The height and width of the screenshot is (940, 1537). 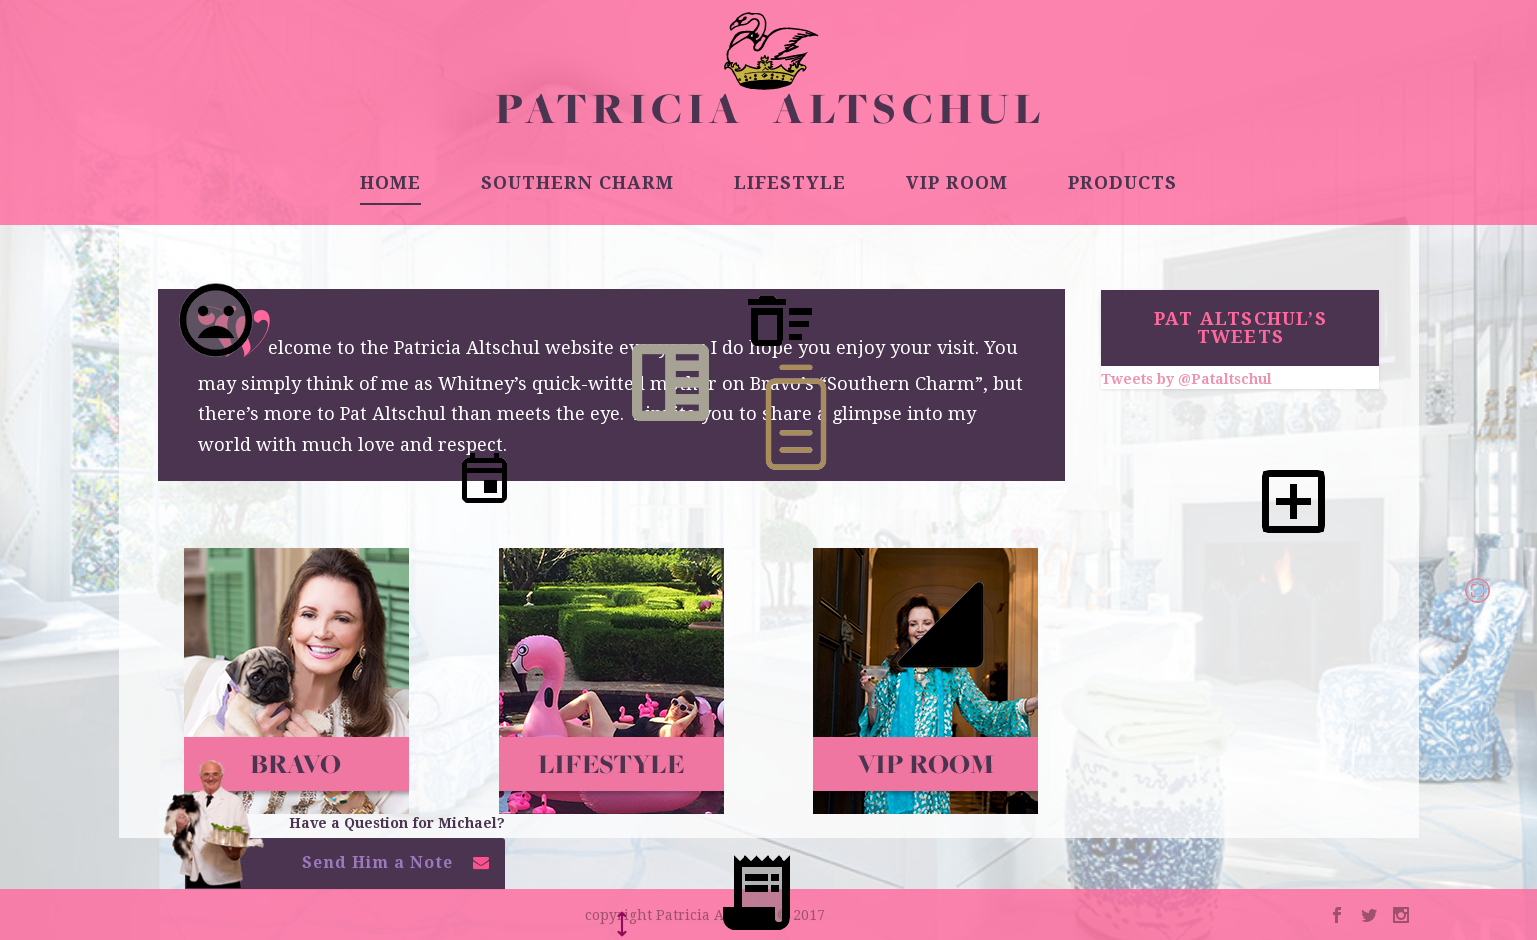 I want to click on indicates full cellular signal strength, so click(x=937, y=621).